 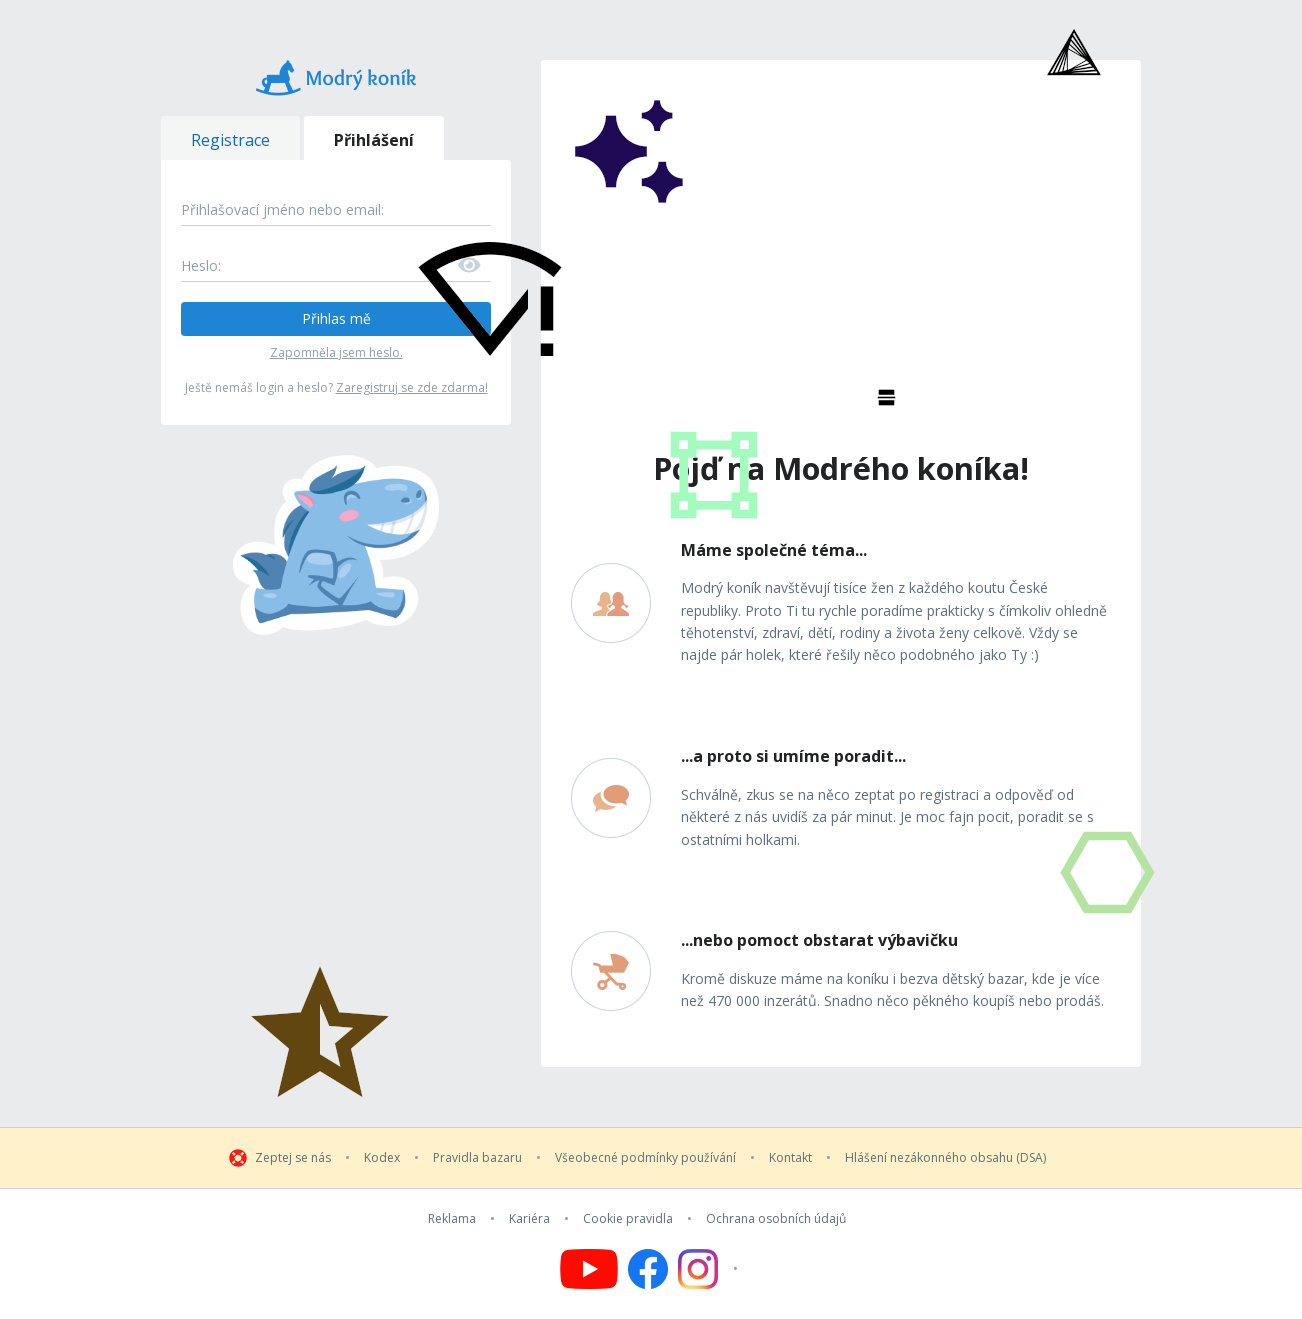 What do you see at coordinates (1107, 872) in the screenshot?
I see `select hexagon shape tool` at bounding box center [1107, 872].